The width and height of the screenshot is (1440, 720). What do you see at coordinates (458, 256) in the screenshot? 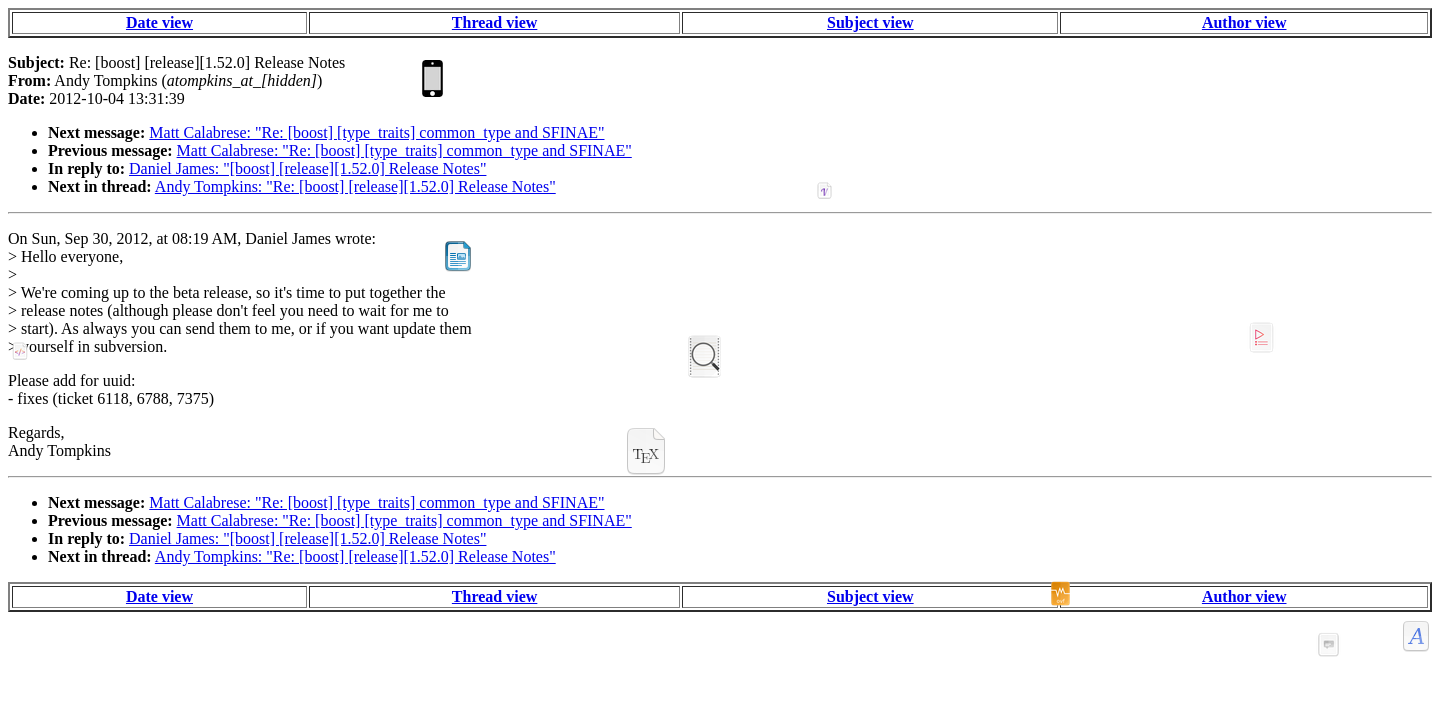
I see `open a text document file` at bounding box center [458, 256].